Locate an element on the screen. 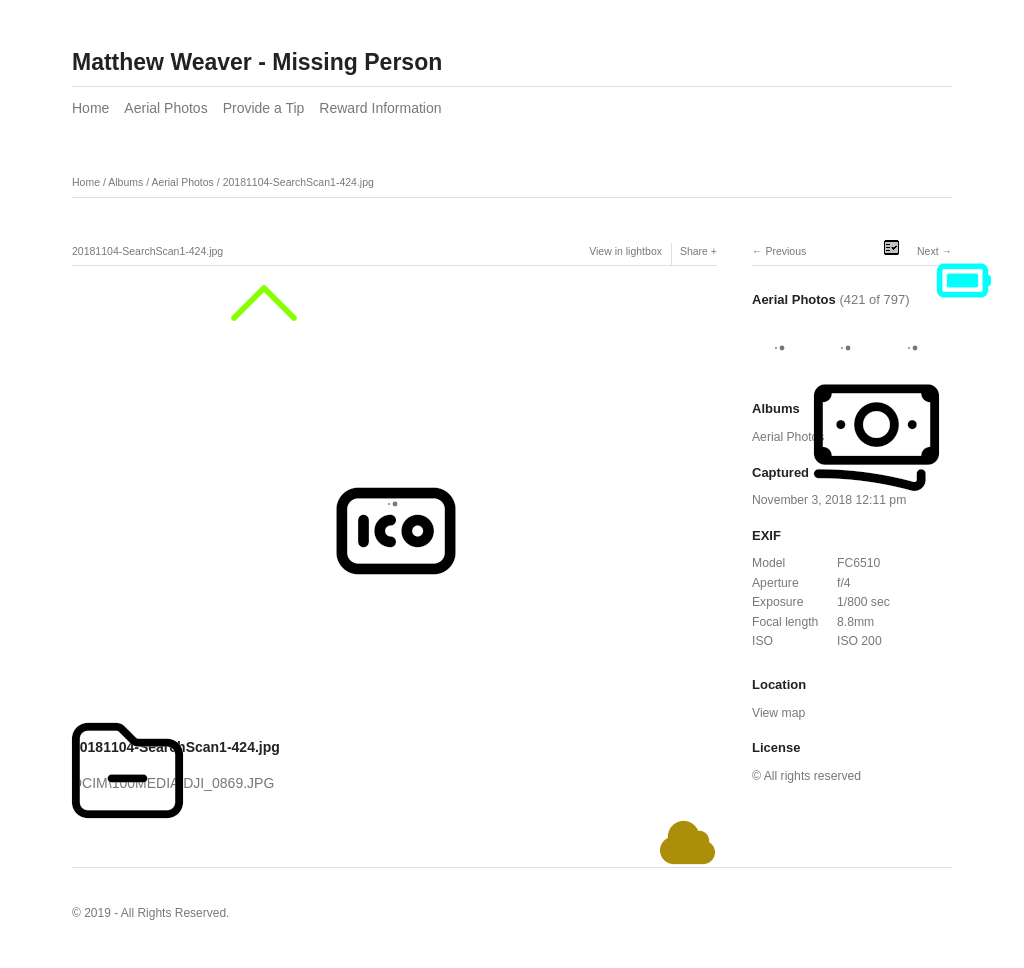 This screenshot has height=968, width=1024. view your account balance is located at coordinates (876, 433).